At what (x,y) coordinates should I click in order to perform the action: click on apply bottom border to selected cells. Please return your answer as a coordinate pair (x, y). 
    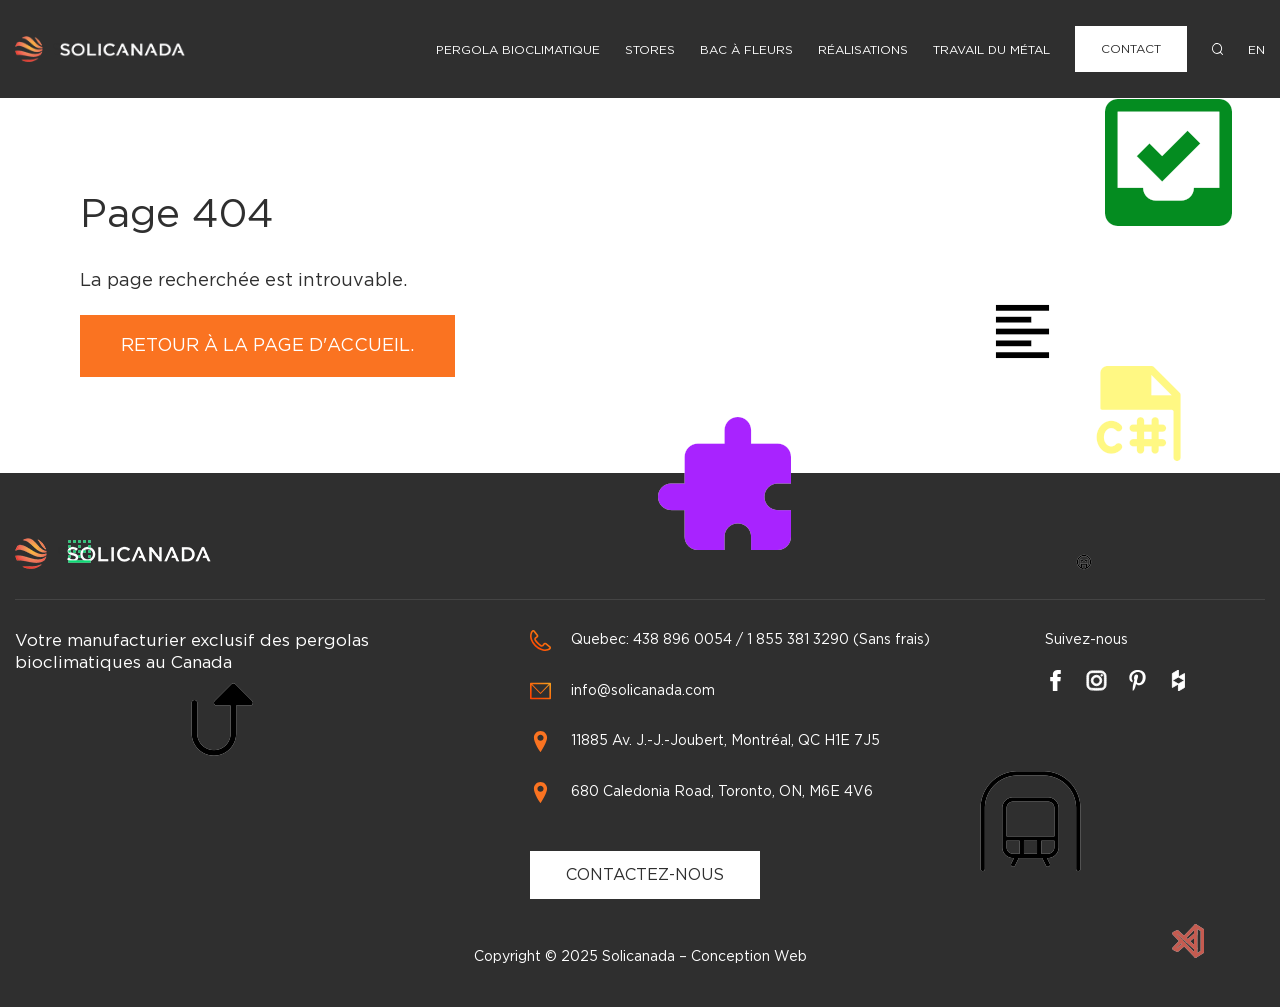
    Looking at the image, I should click on (79, 551).